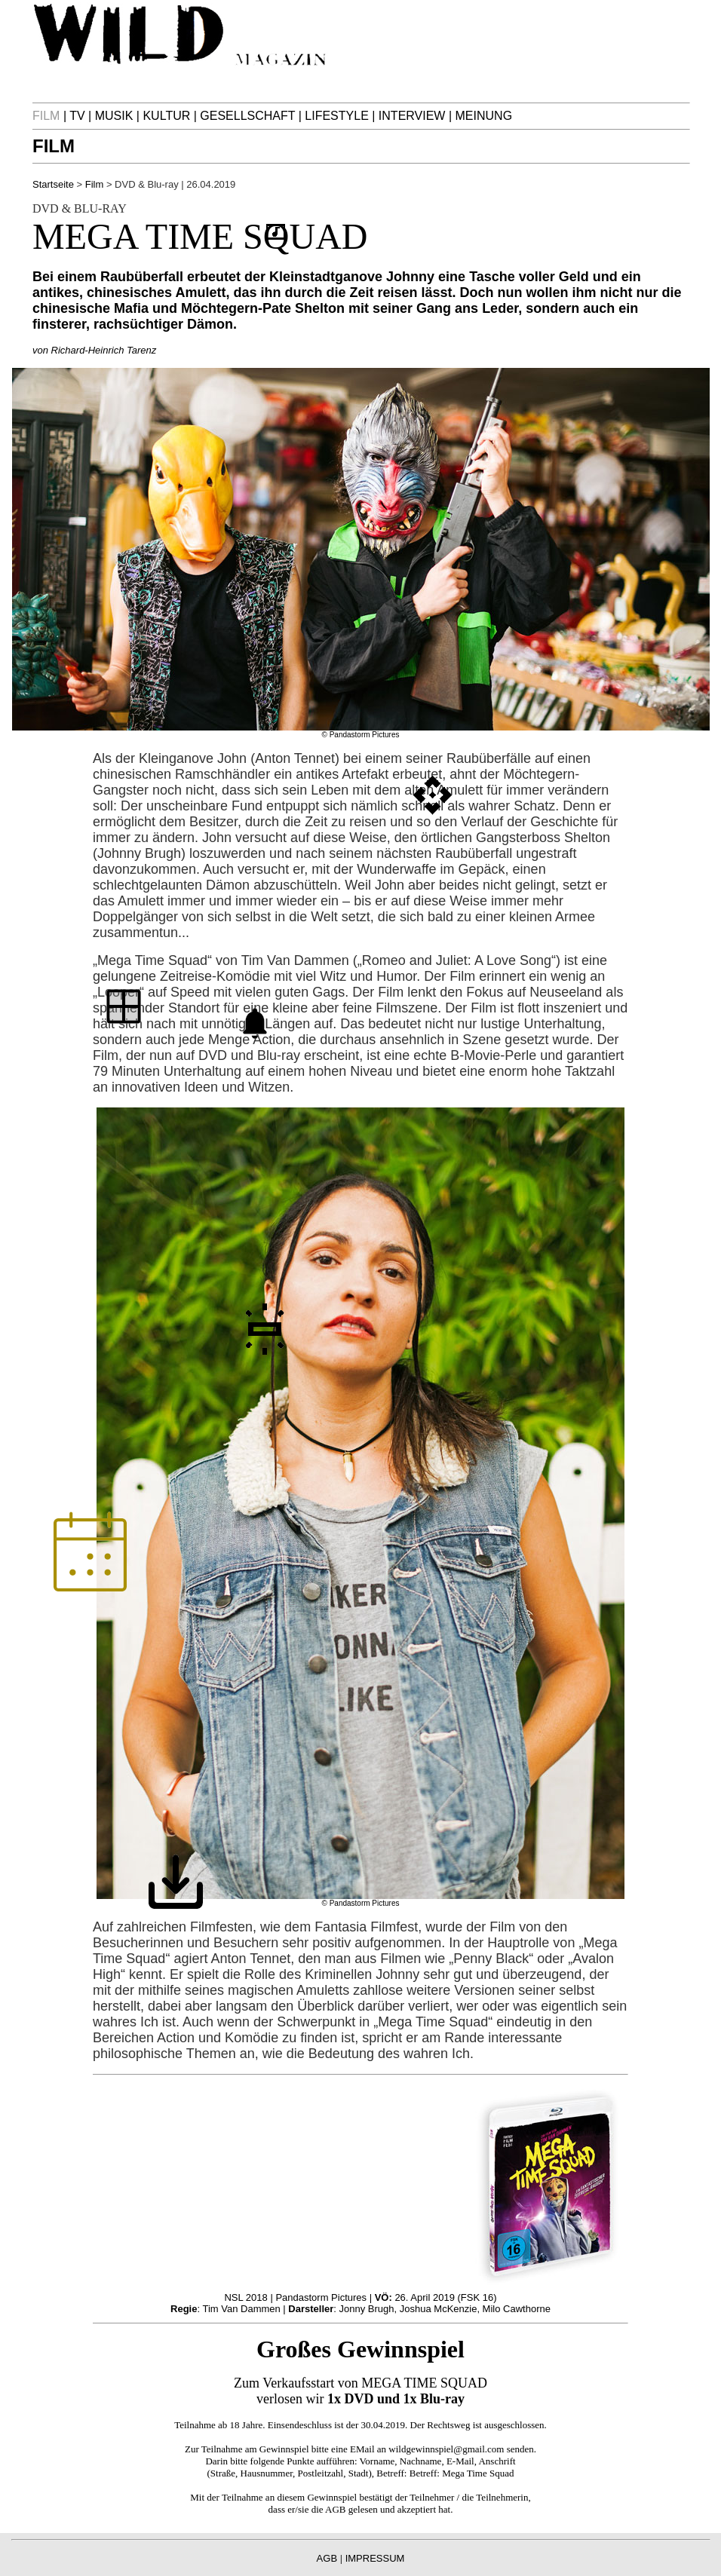 The image size is (721, 2576). What do you see at coordinates (124, 1006) in the screenshot?
I see `view items in grid layout` at bounding box center [124, 1006].